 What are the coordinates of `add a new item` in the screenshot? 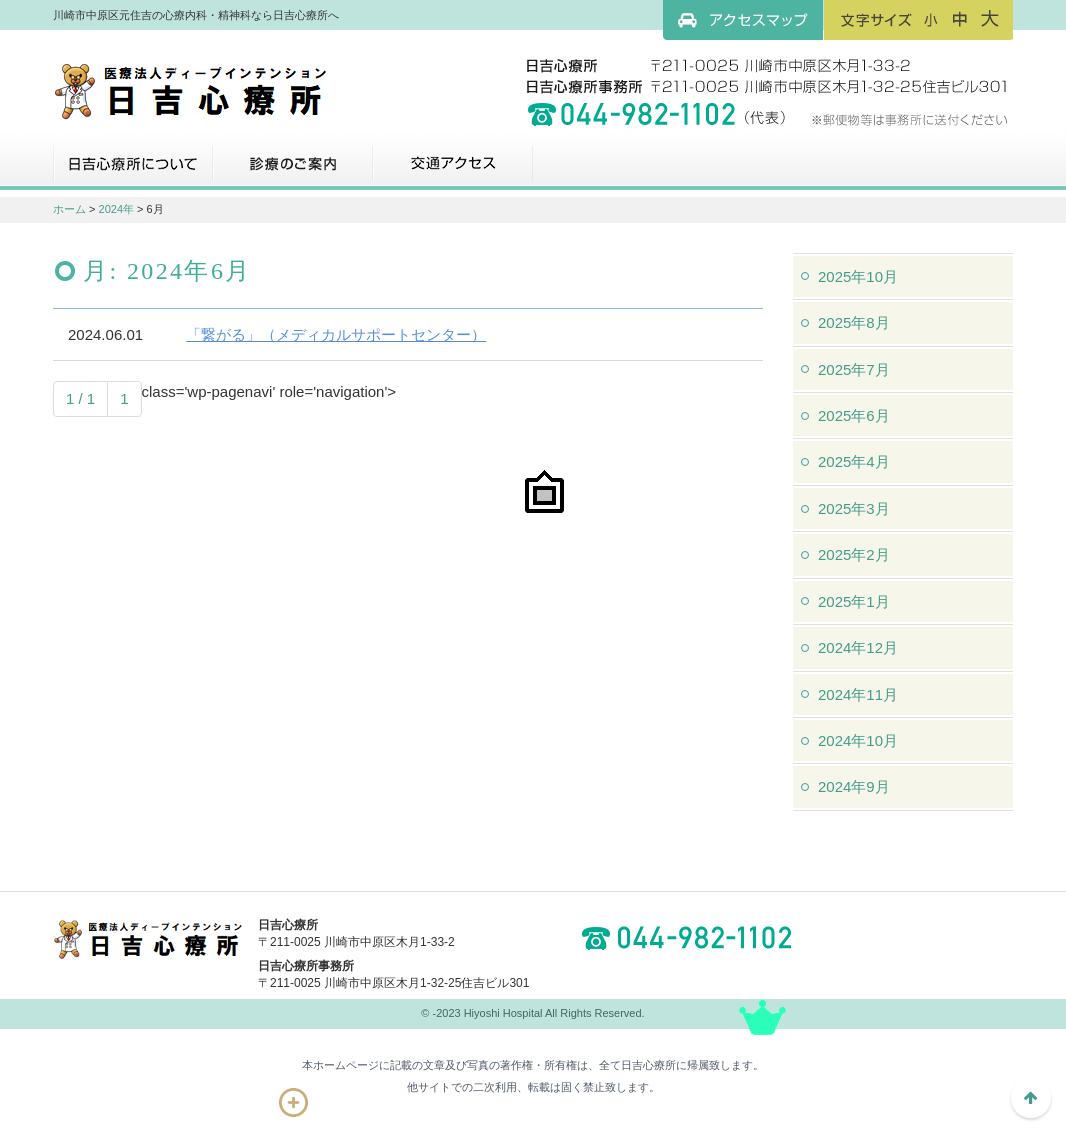 It's located at (293, 1102).